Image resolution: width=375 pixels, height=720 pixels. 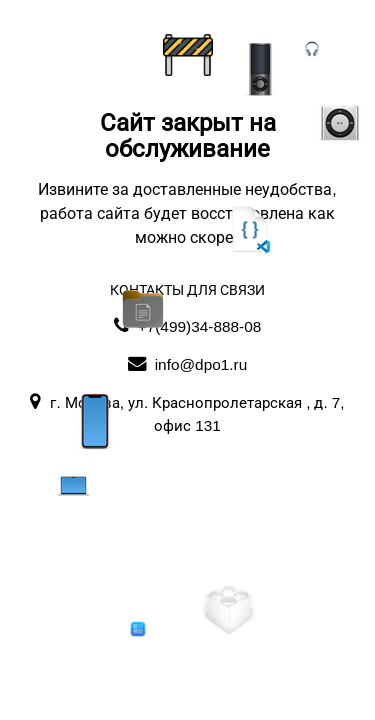 I want to click on open your documents folder, so click(x=143, y=309).